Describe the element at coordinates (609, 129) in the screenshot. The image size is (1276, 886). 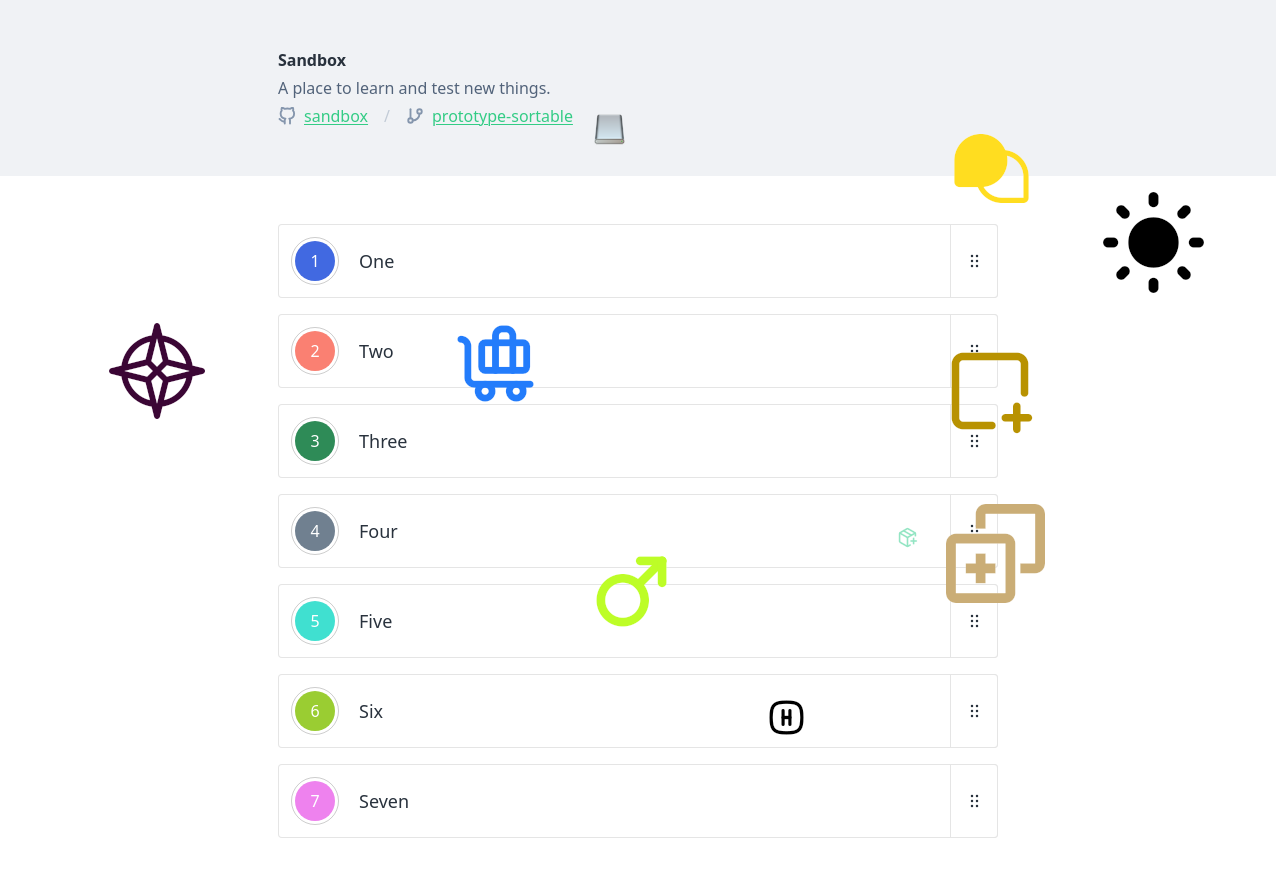
I see `access removable storage device` at that location.